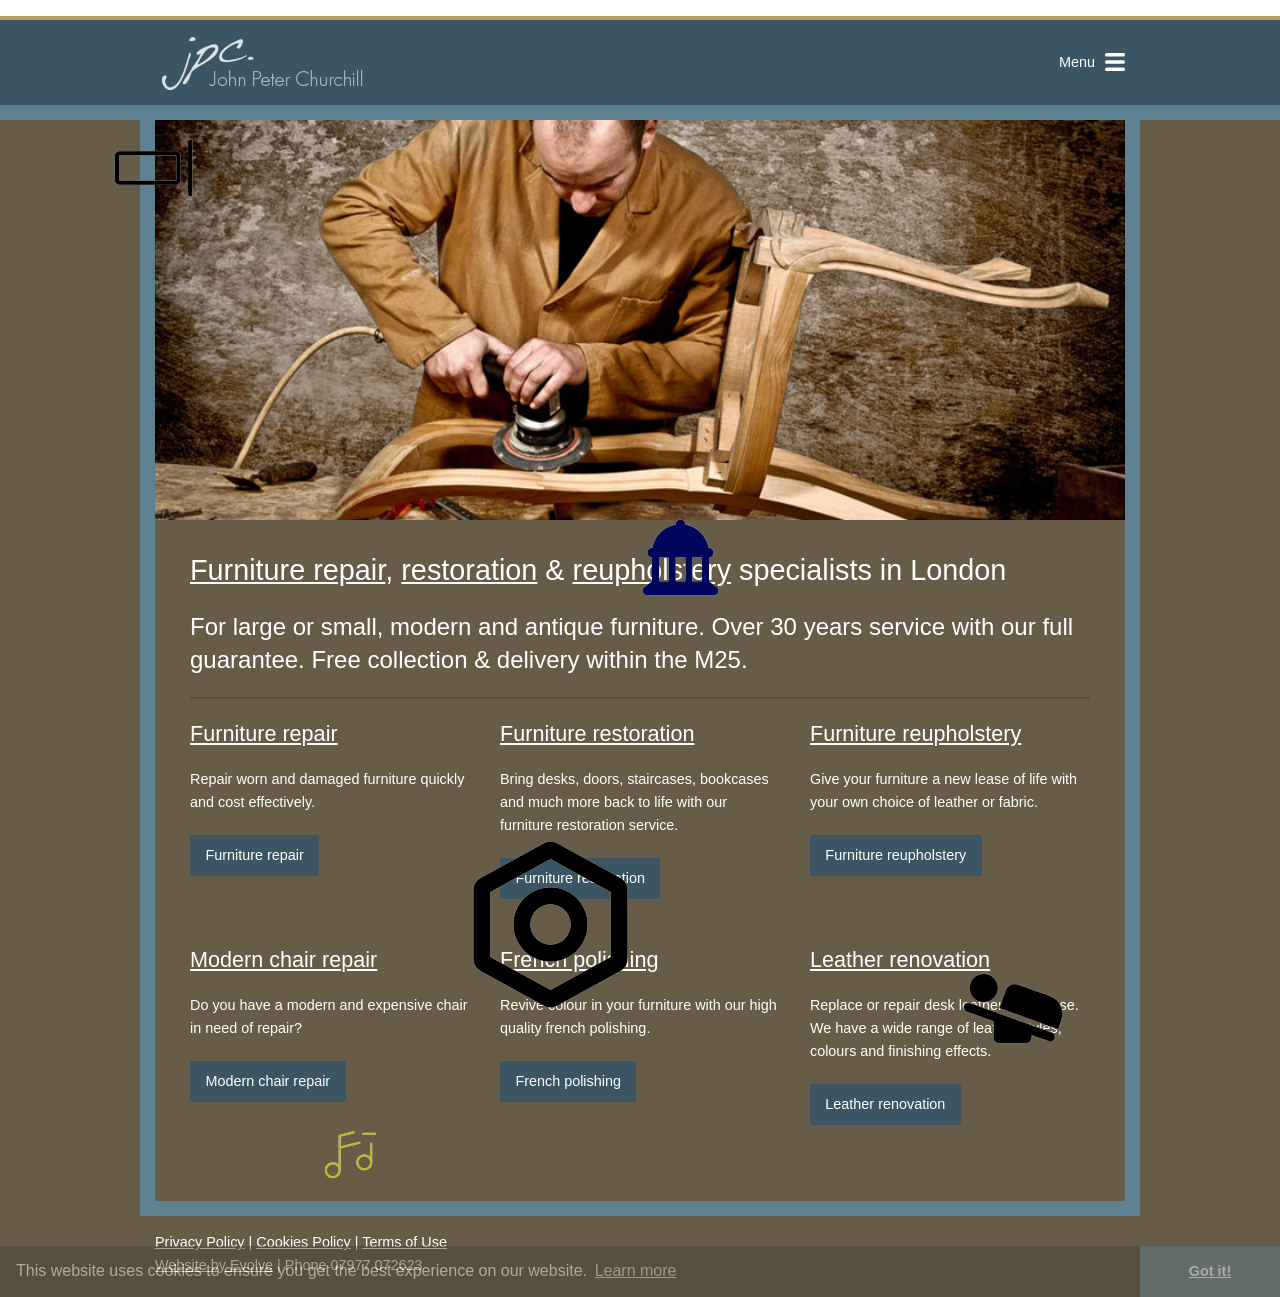 The height and width of the screenshot is (1297, 1280). What do you see at coordinates (1012, 1009) in the screenshot?
I see `indicates a lie-flat or angled seat option on a flight` at bounding box center [1012, 1009].